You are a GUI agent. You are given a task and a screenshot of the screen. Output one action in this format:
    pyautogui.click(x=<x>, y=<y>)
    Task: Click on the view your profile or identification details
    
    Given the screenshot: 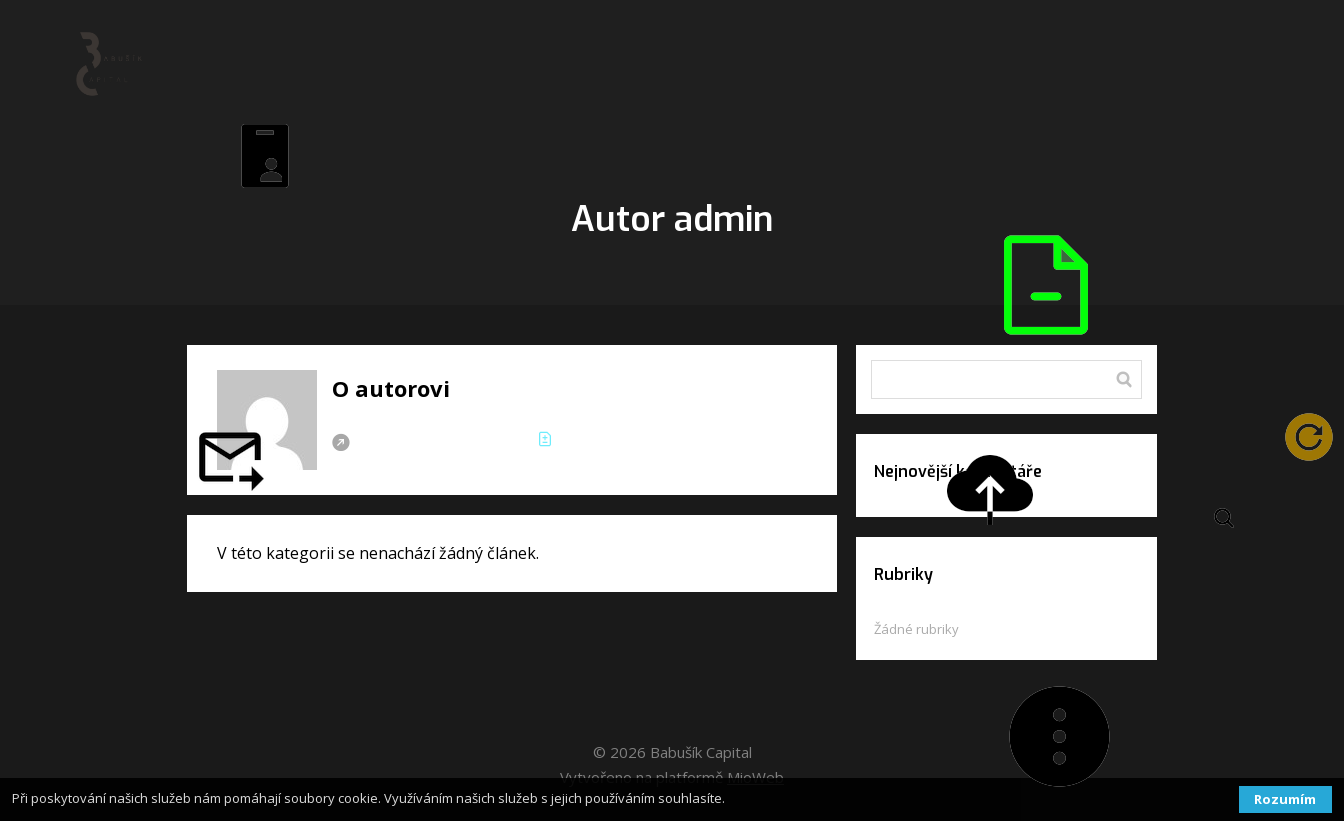 What is the action you would take?
    pyautogui.click(x=265, y=156)
    